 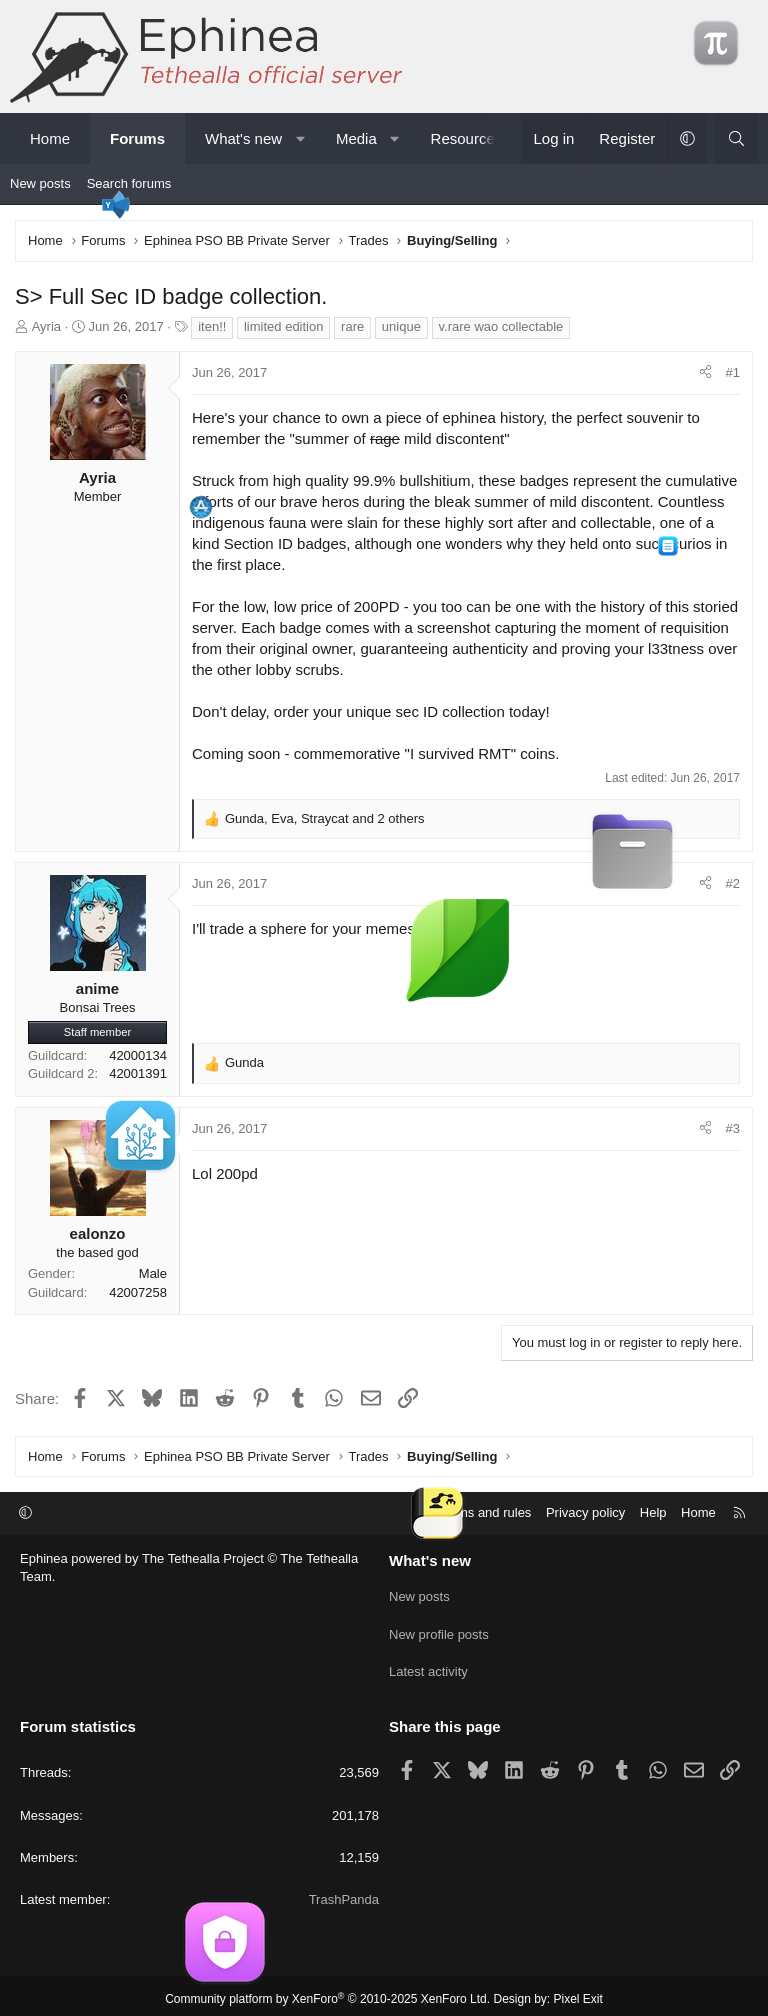 I want to click on open the sustainability app, so click(x=460, y=948).